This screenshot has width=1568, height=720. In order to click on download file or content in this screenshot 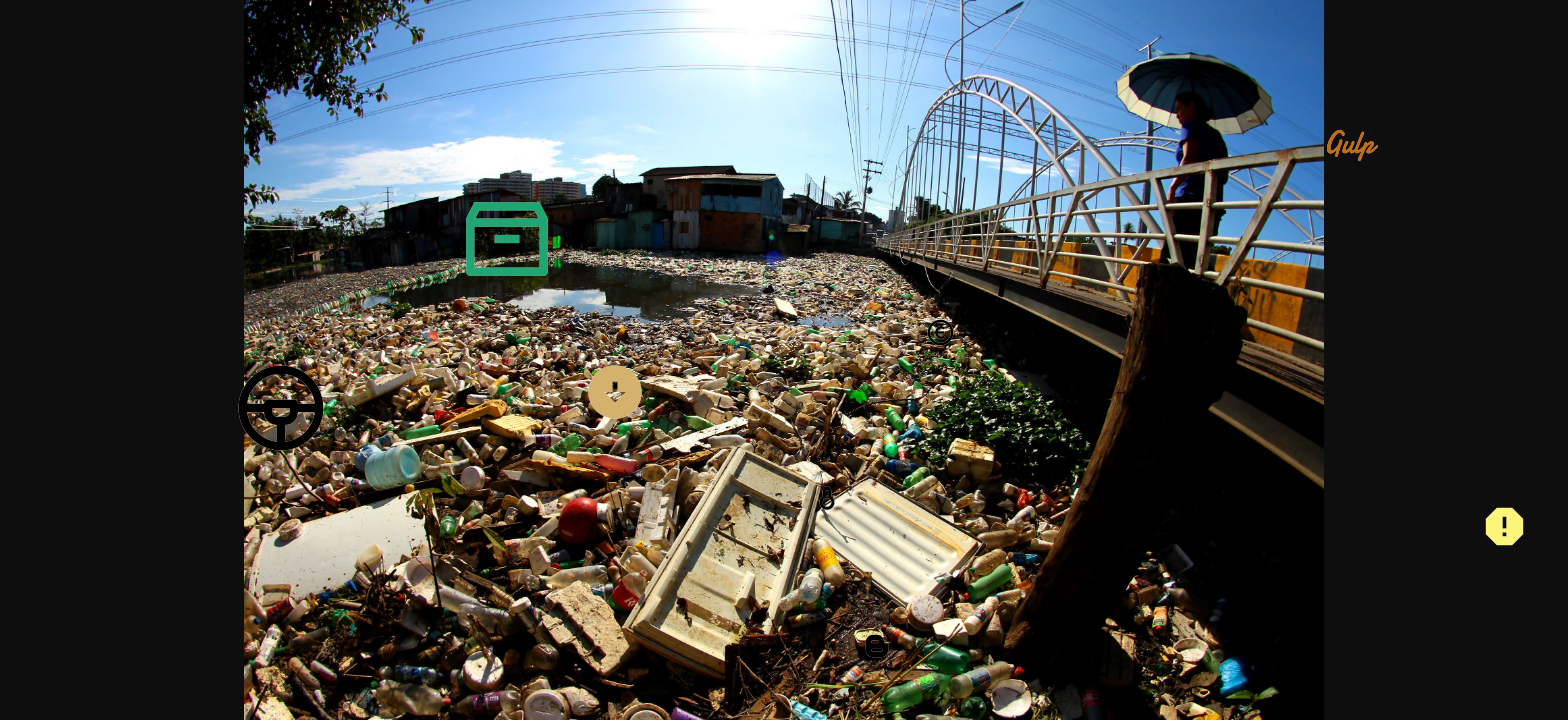, I will do `click(615, 392)`.